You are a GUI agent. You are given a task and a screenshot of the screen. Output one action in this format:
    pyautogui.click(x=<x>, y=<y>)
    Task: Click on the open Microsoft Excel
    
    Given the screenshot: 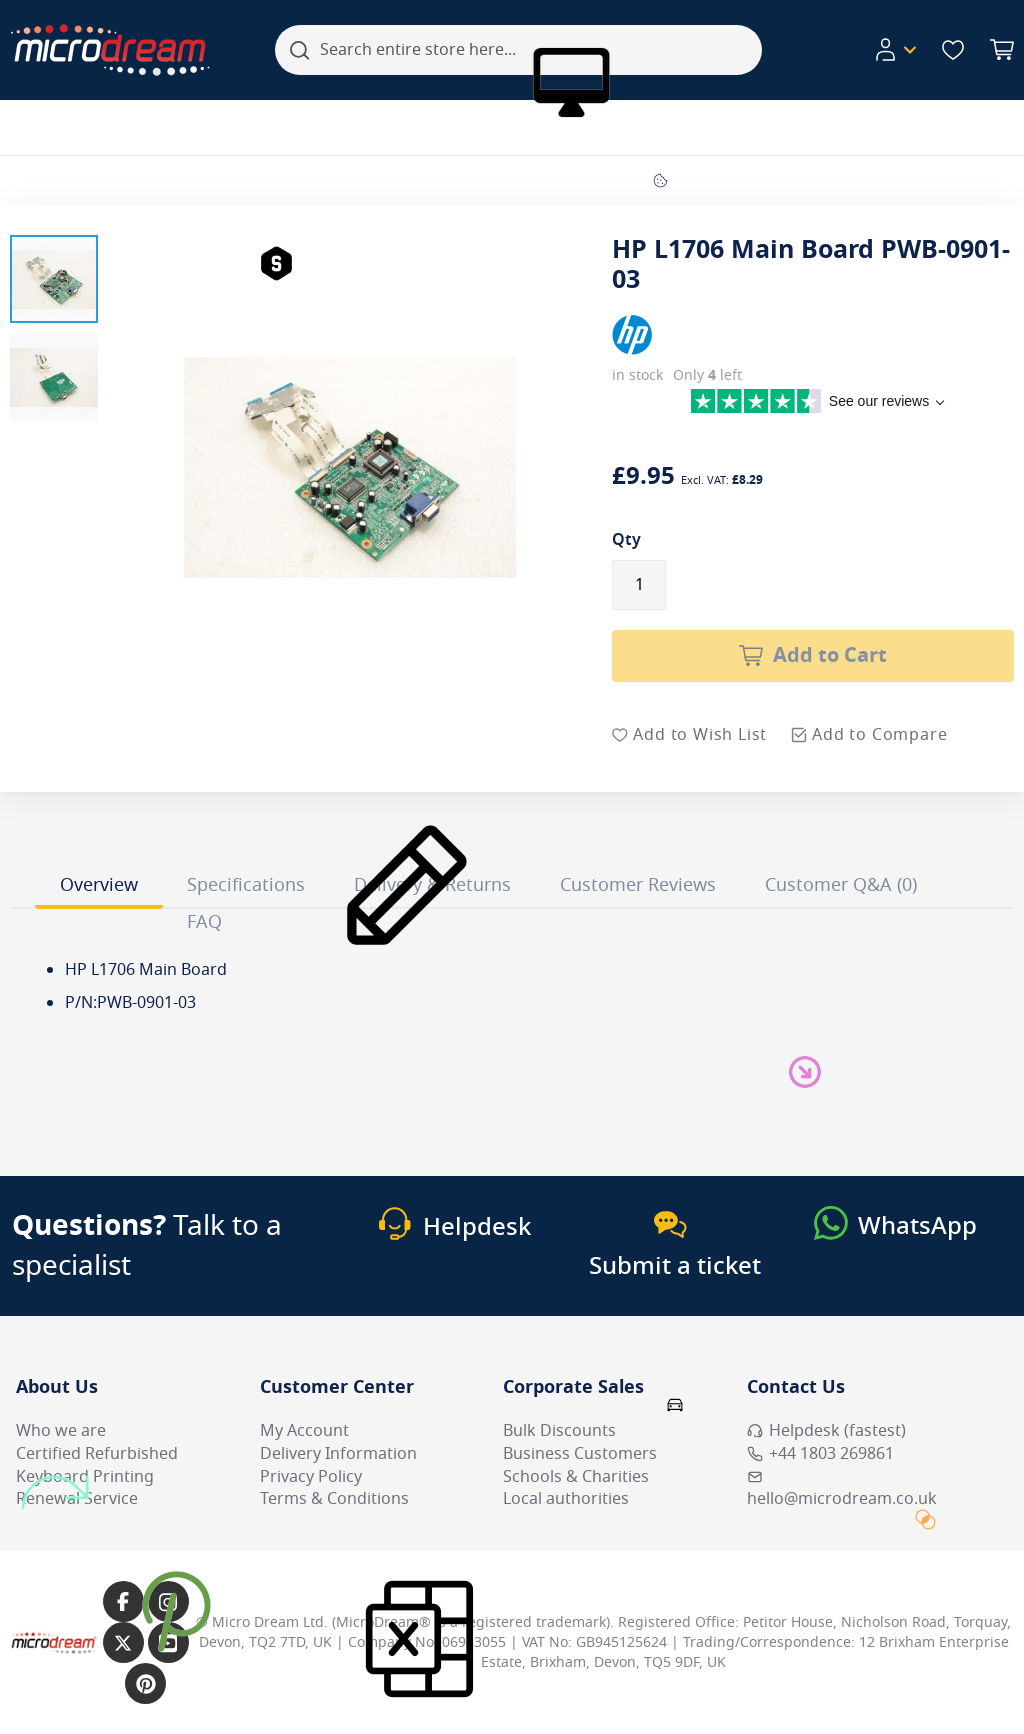 What is the action you would take?
    pyautogui.click(x=424, y=1639)
    